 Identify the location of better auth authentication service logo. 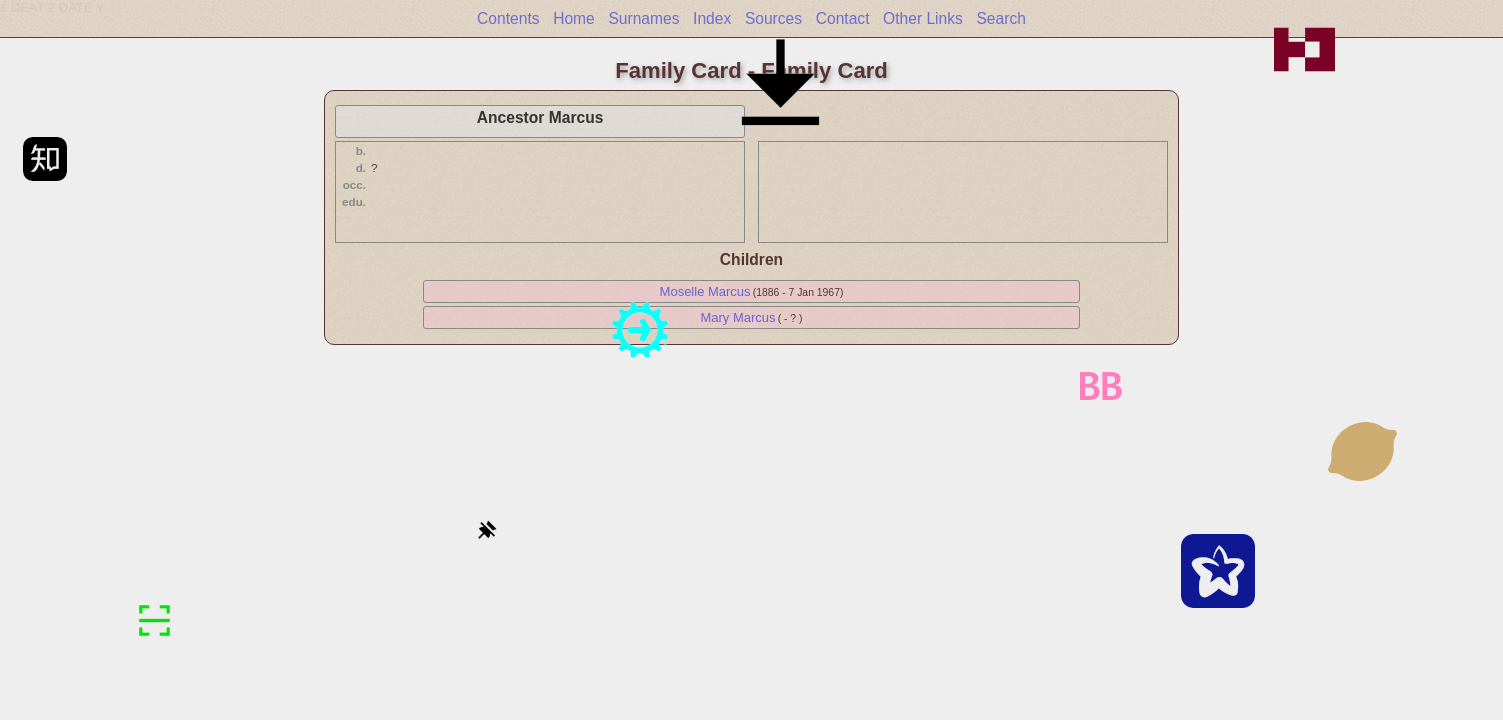
(1304, 49).